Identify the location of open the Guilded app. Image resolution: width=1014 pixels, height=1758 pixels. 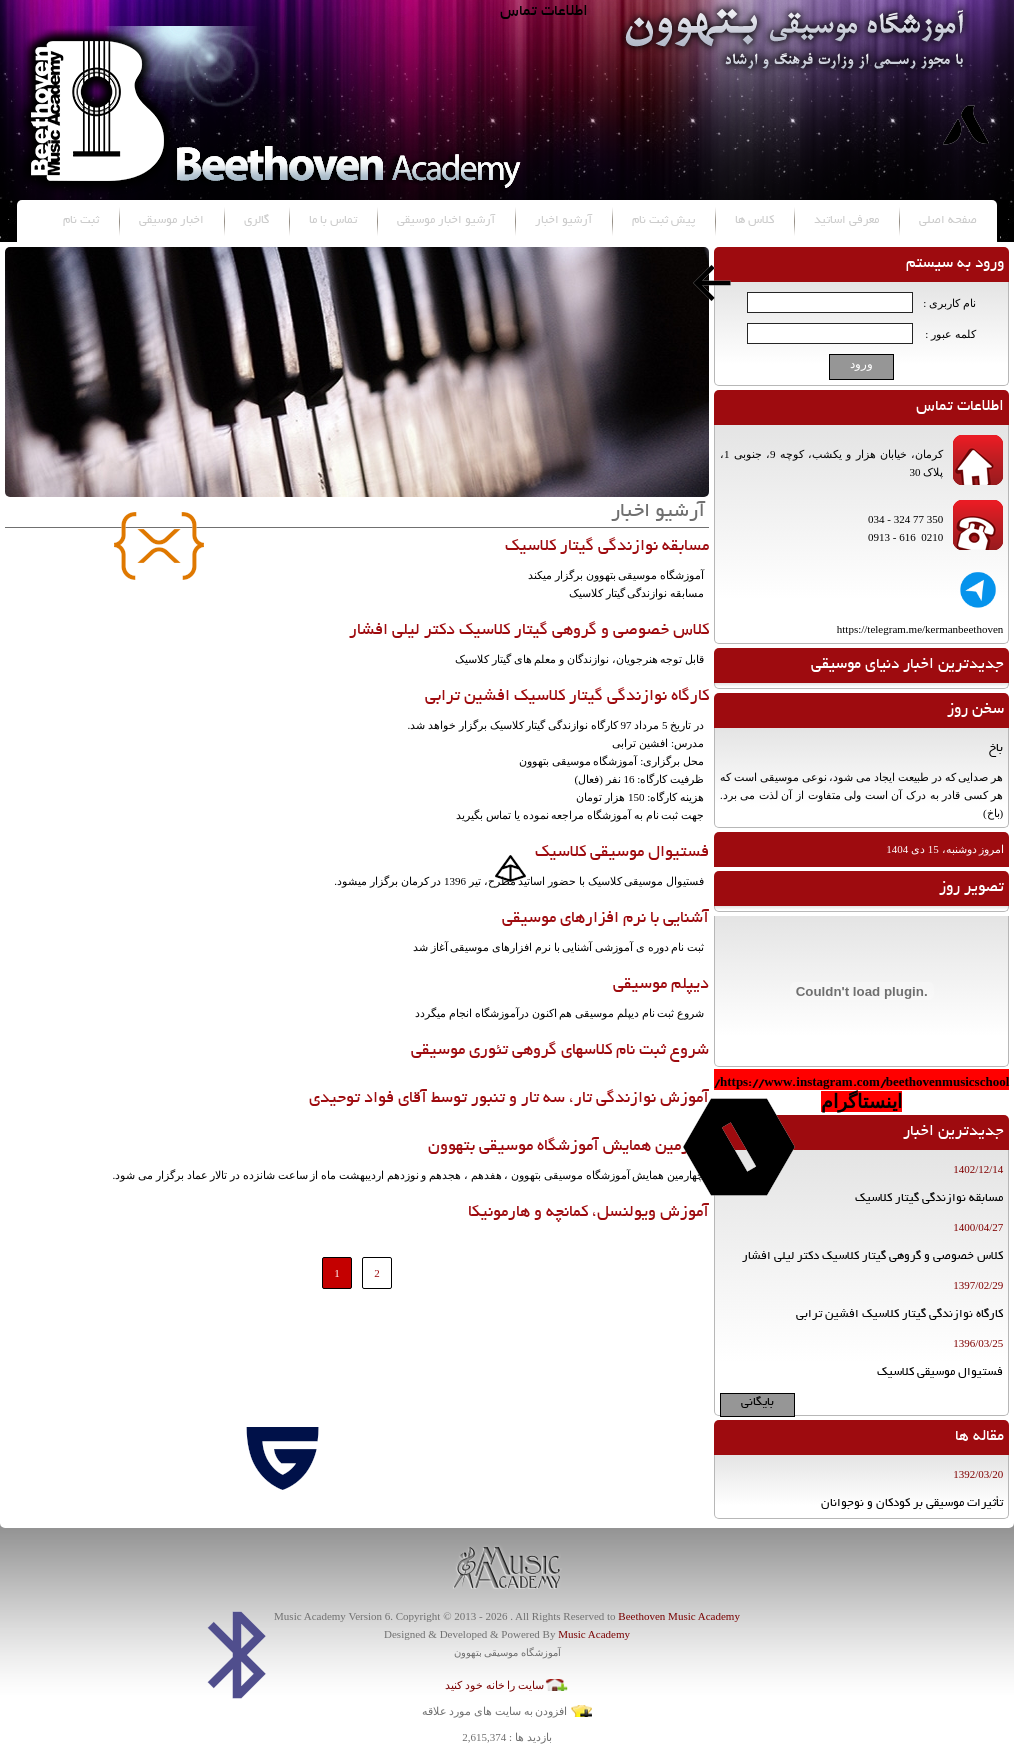
(282, 1458).